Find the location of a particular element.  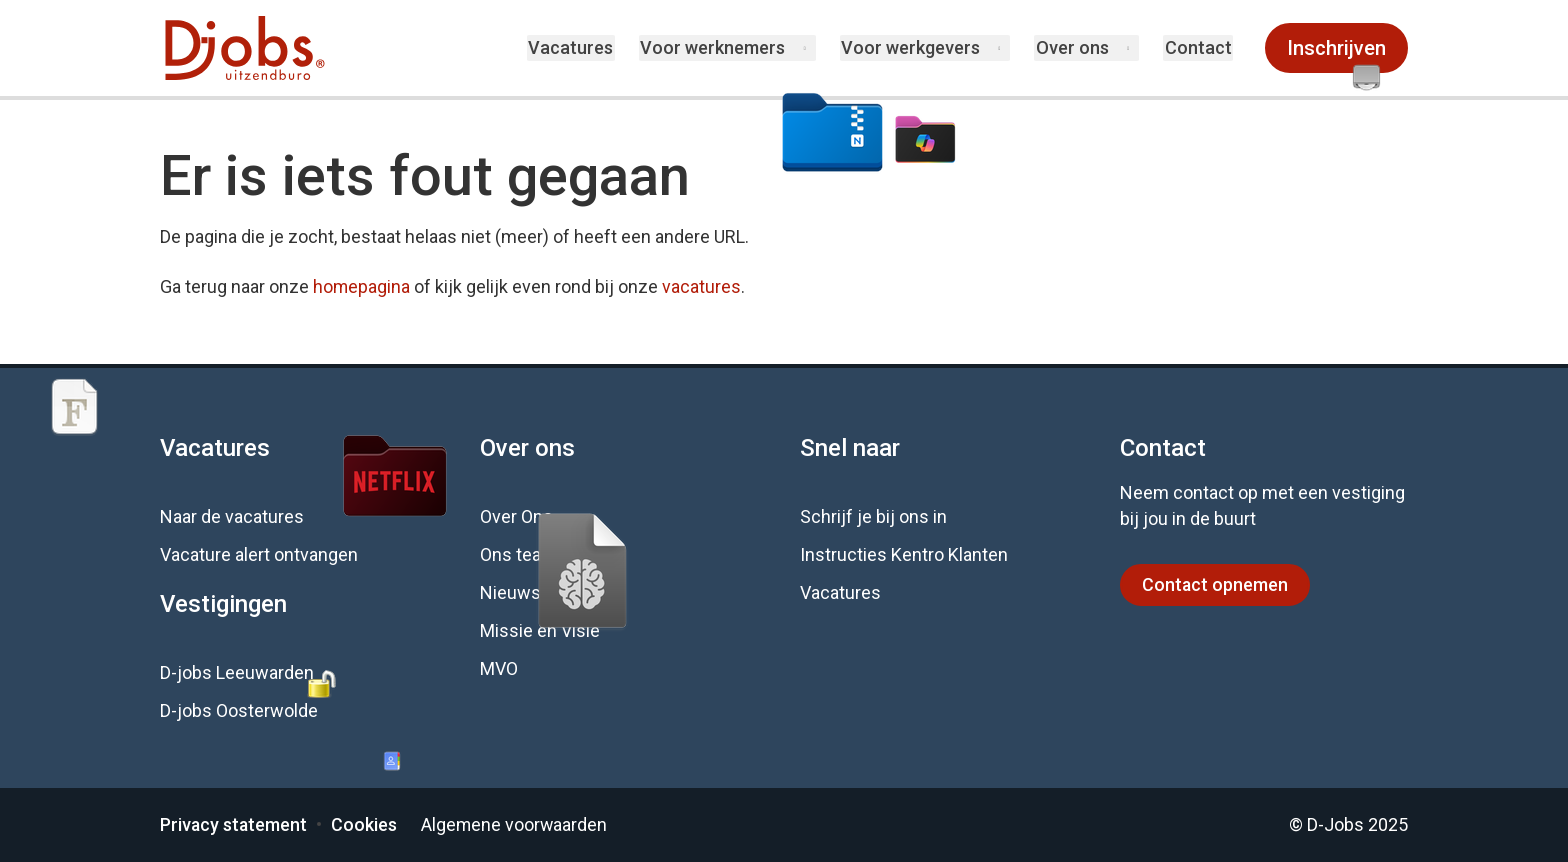

access optical drive or disc reader is located at coordinates (1366, 76).